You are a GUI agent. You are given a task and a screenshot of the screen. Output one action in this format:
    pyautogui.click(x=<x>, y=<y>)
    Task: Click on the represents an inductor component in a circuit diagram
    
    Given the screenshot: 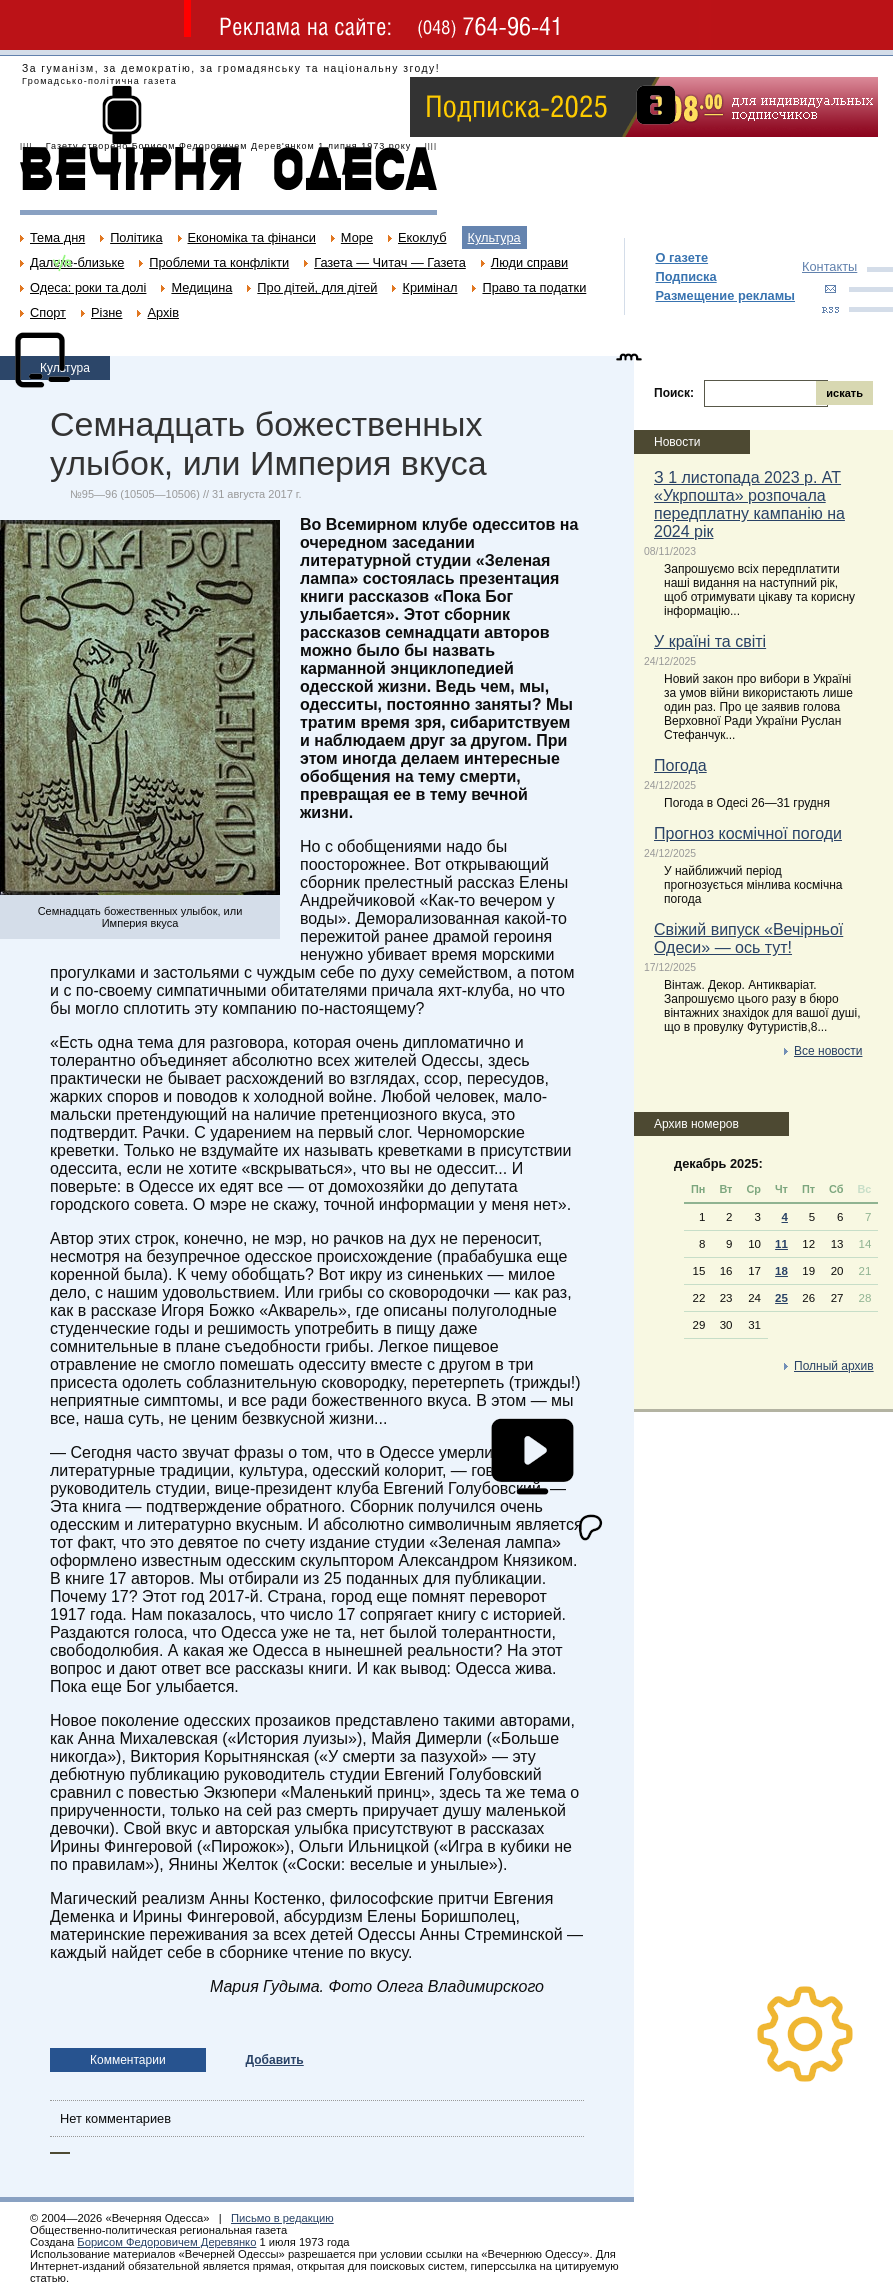 What is the action you would take?
    pyautogui.click(x=629, y=357)
    